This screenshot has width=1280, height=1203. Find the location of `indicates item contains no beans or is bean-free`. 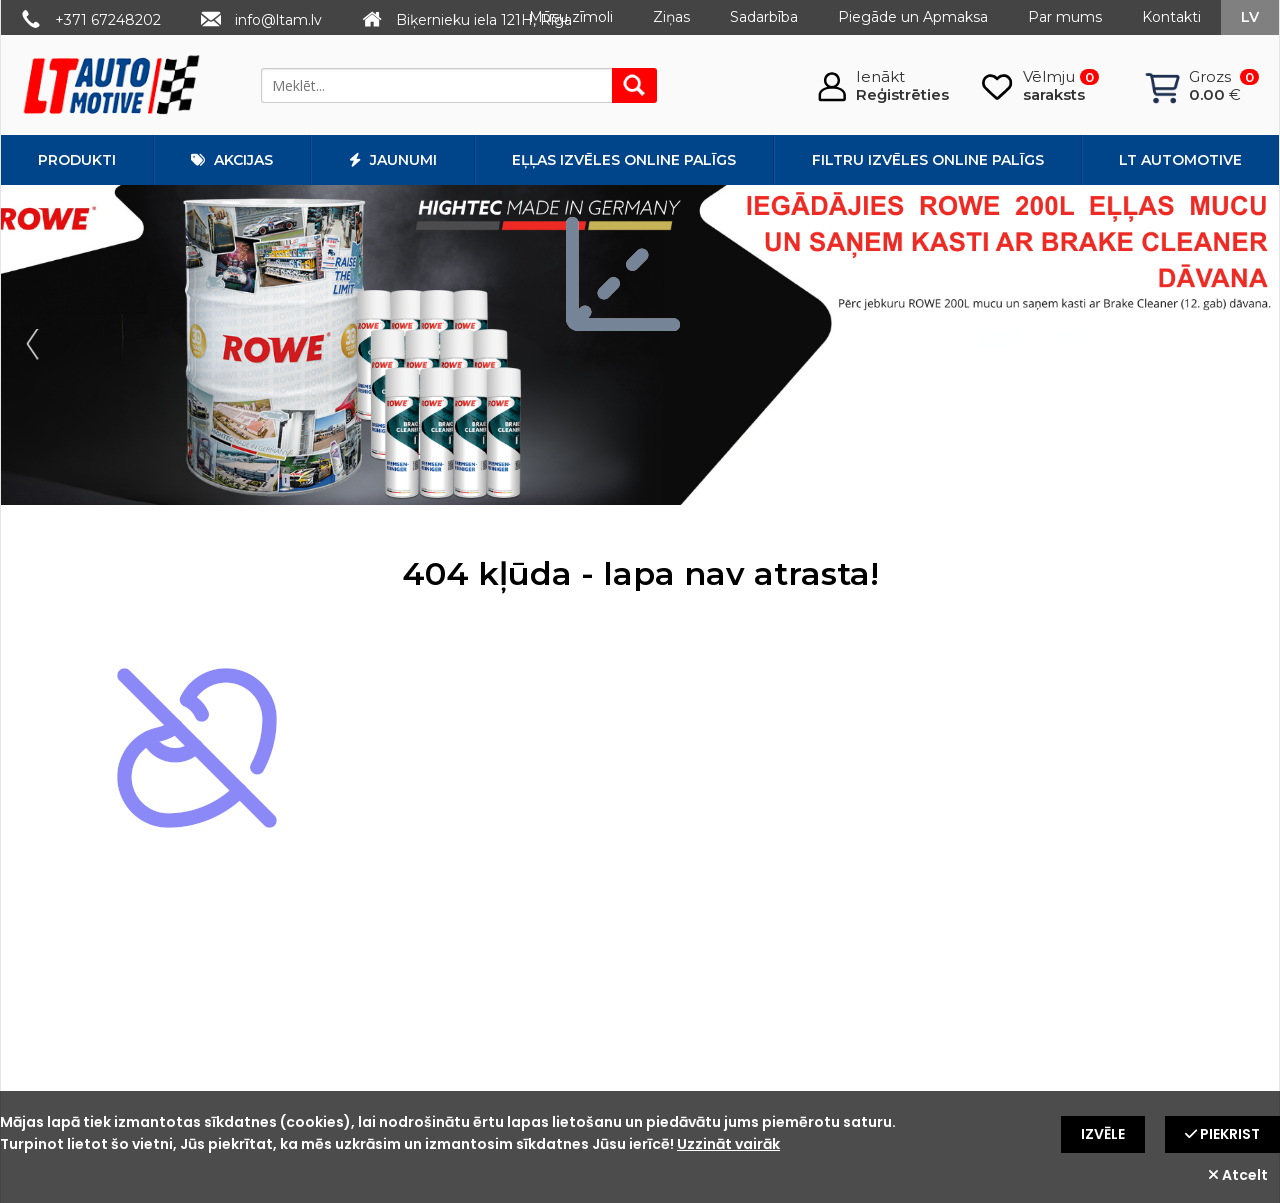

indicates item contains no beans or is bean-free is located at coordinates (197, 748).